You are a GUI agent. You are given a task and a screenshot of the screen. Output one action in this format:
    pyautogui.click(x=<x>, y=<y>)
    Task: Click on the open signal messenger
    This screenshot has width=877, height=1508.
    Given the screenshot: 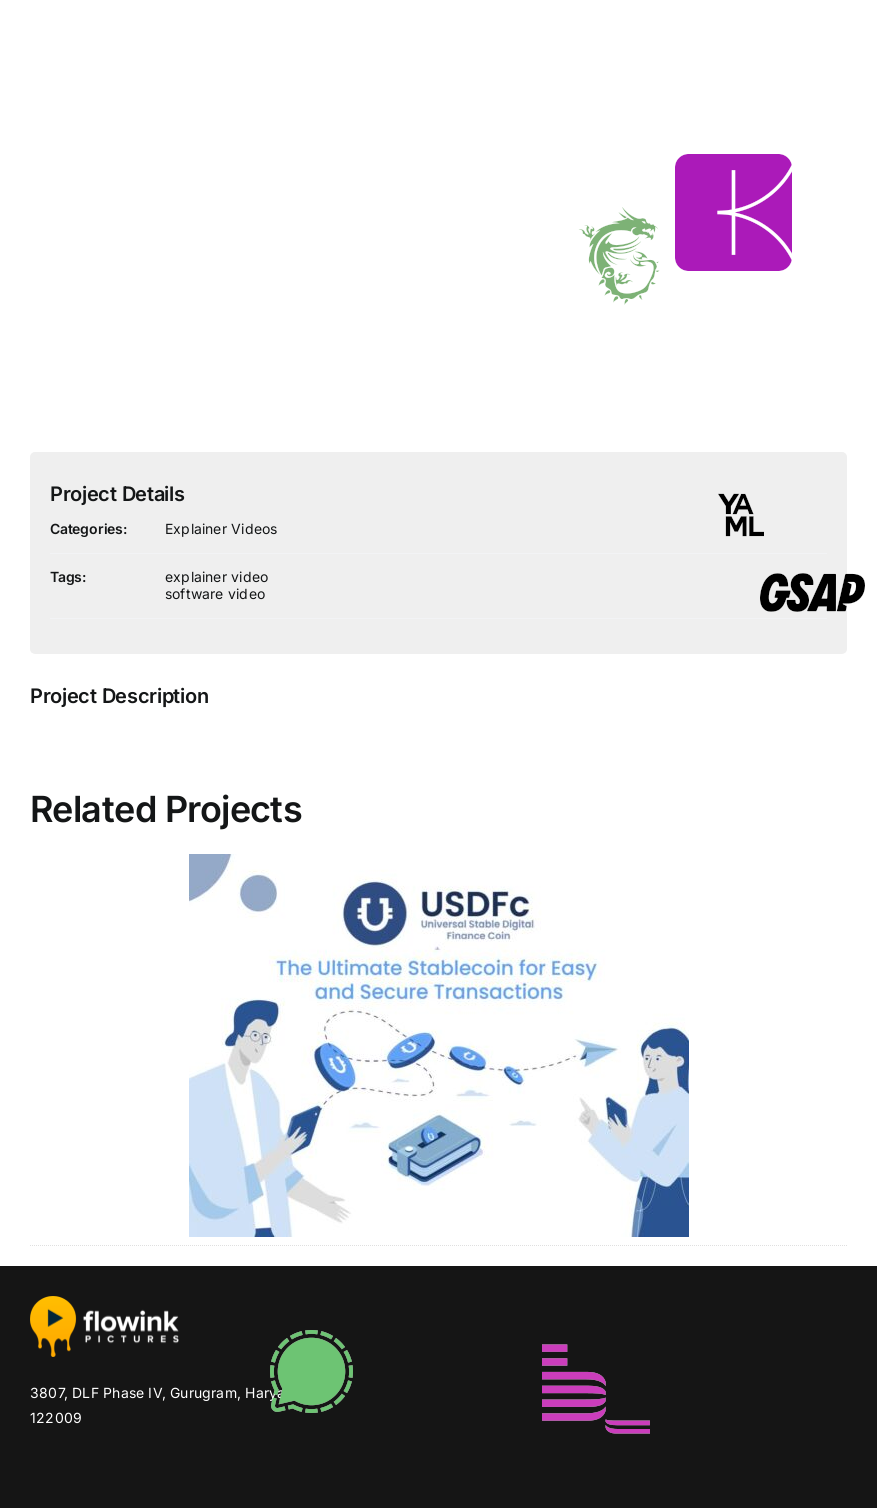 What is the action you would take?
    pyautogui.click(x=311, y=1371)
    